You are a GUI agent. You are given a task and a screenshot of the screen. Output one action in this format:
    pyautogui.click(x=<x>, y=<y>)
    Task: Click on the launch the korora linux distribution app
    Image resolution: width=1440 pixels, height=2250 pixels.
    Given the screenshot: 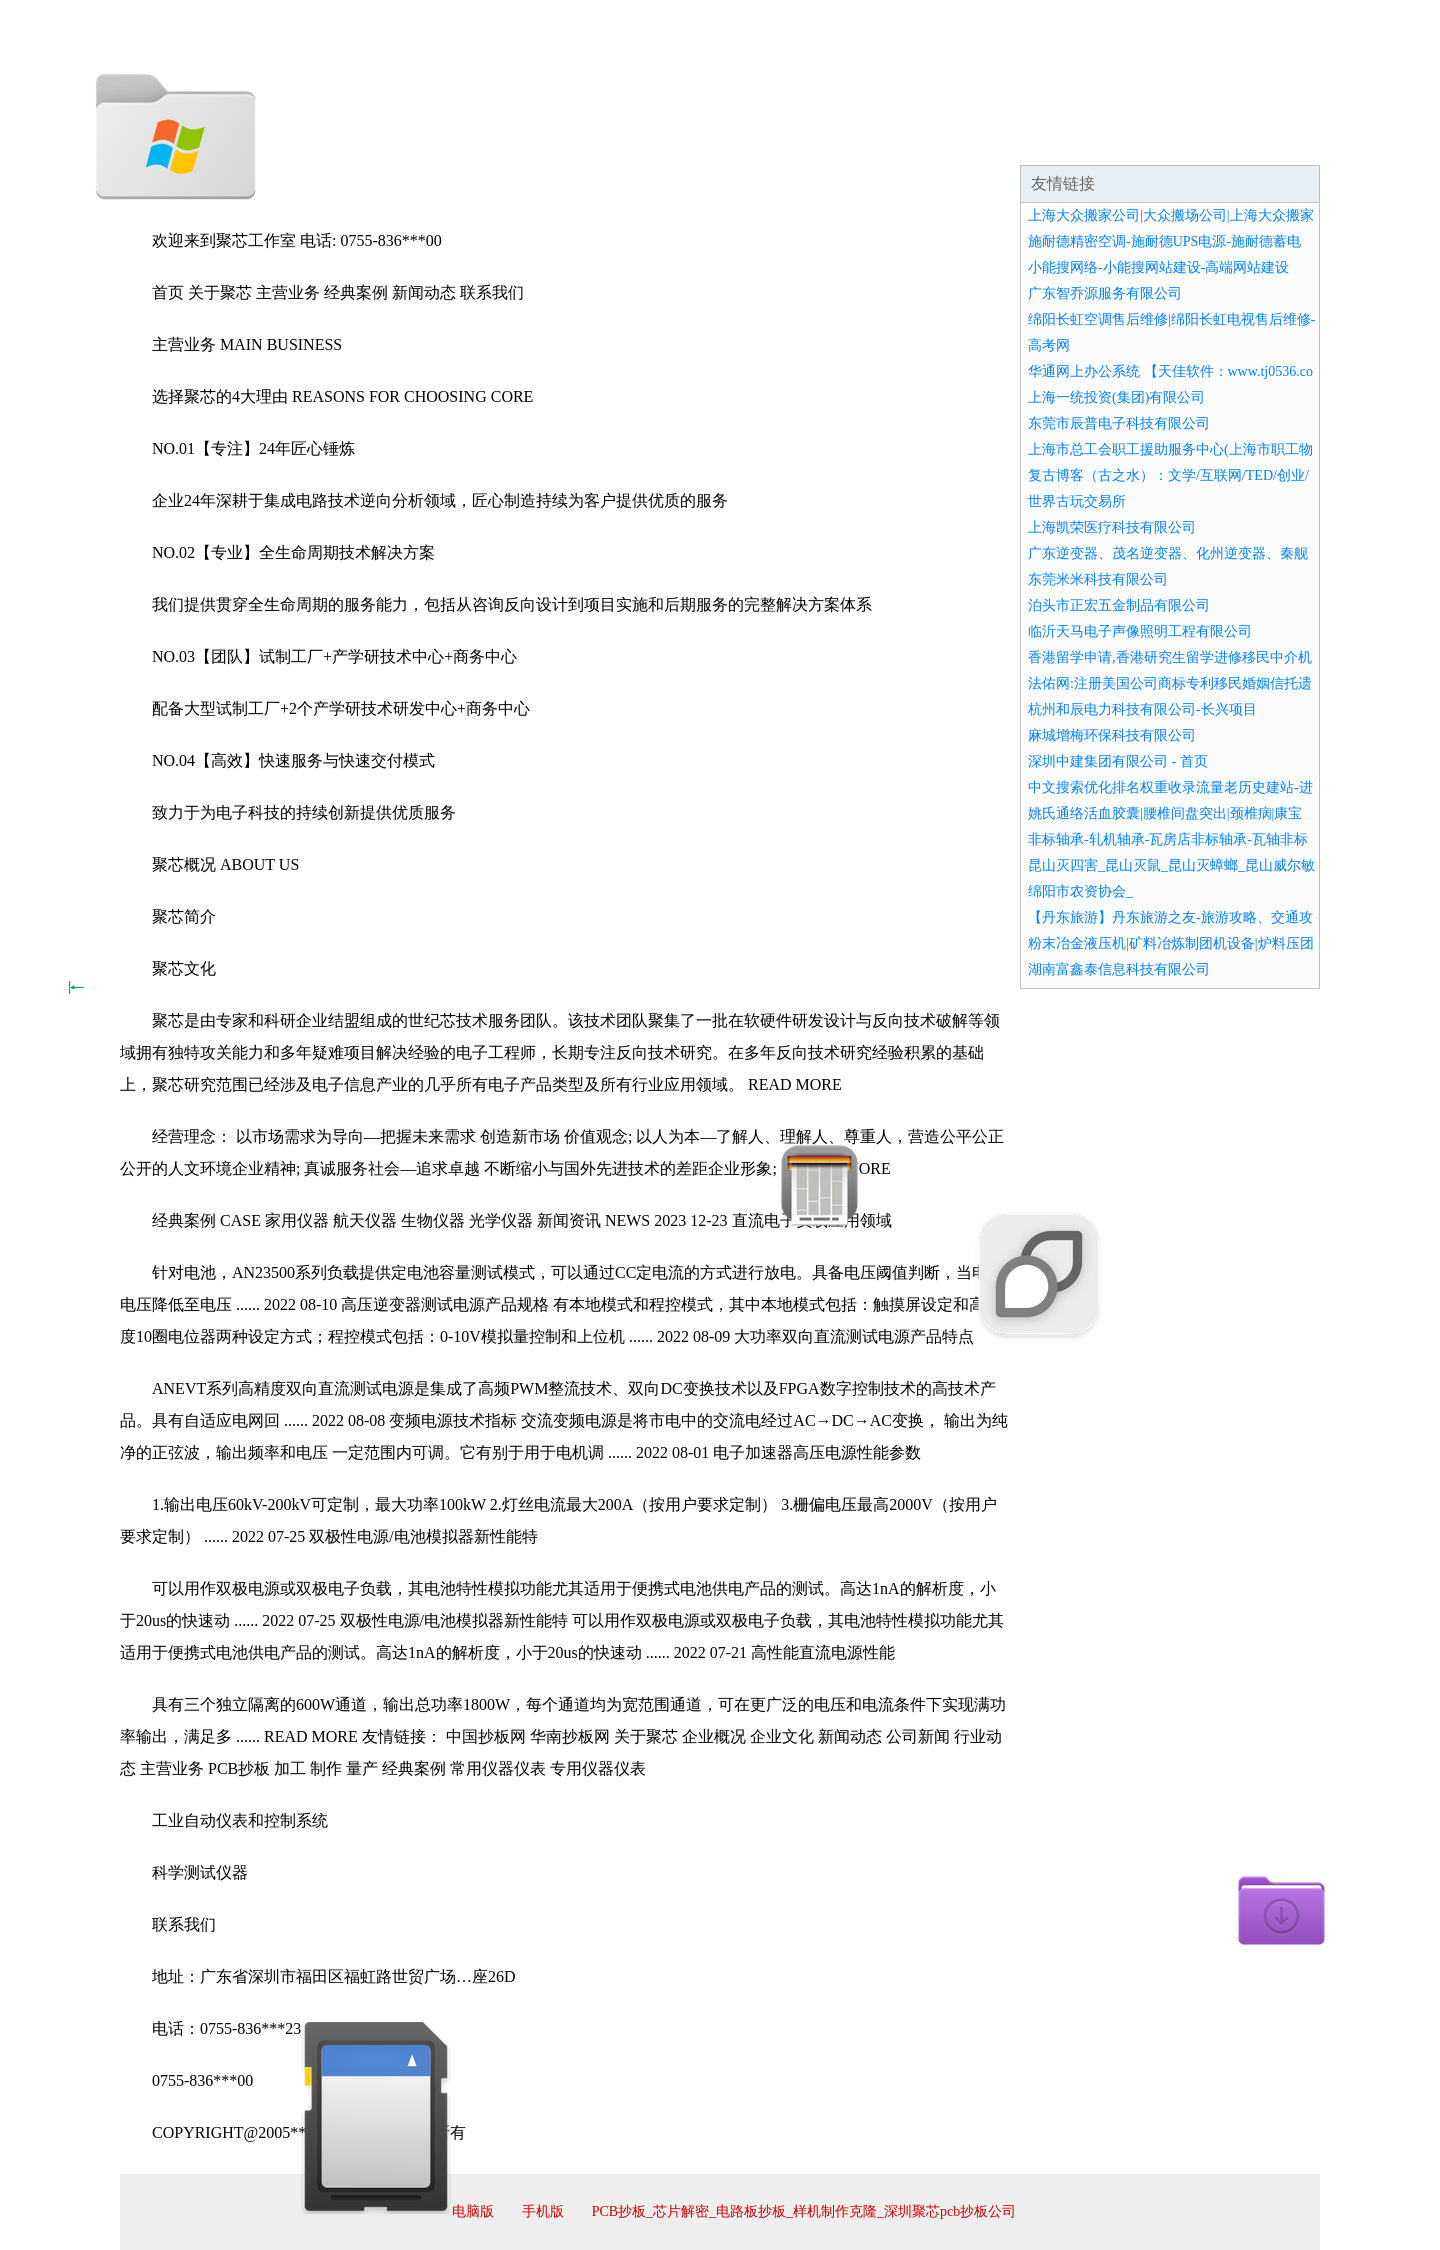 What is the action you would take?
    pyautogui.click(x=1039, y=1274)
    